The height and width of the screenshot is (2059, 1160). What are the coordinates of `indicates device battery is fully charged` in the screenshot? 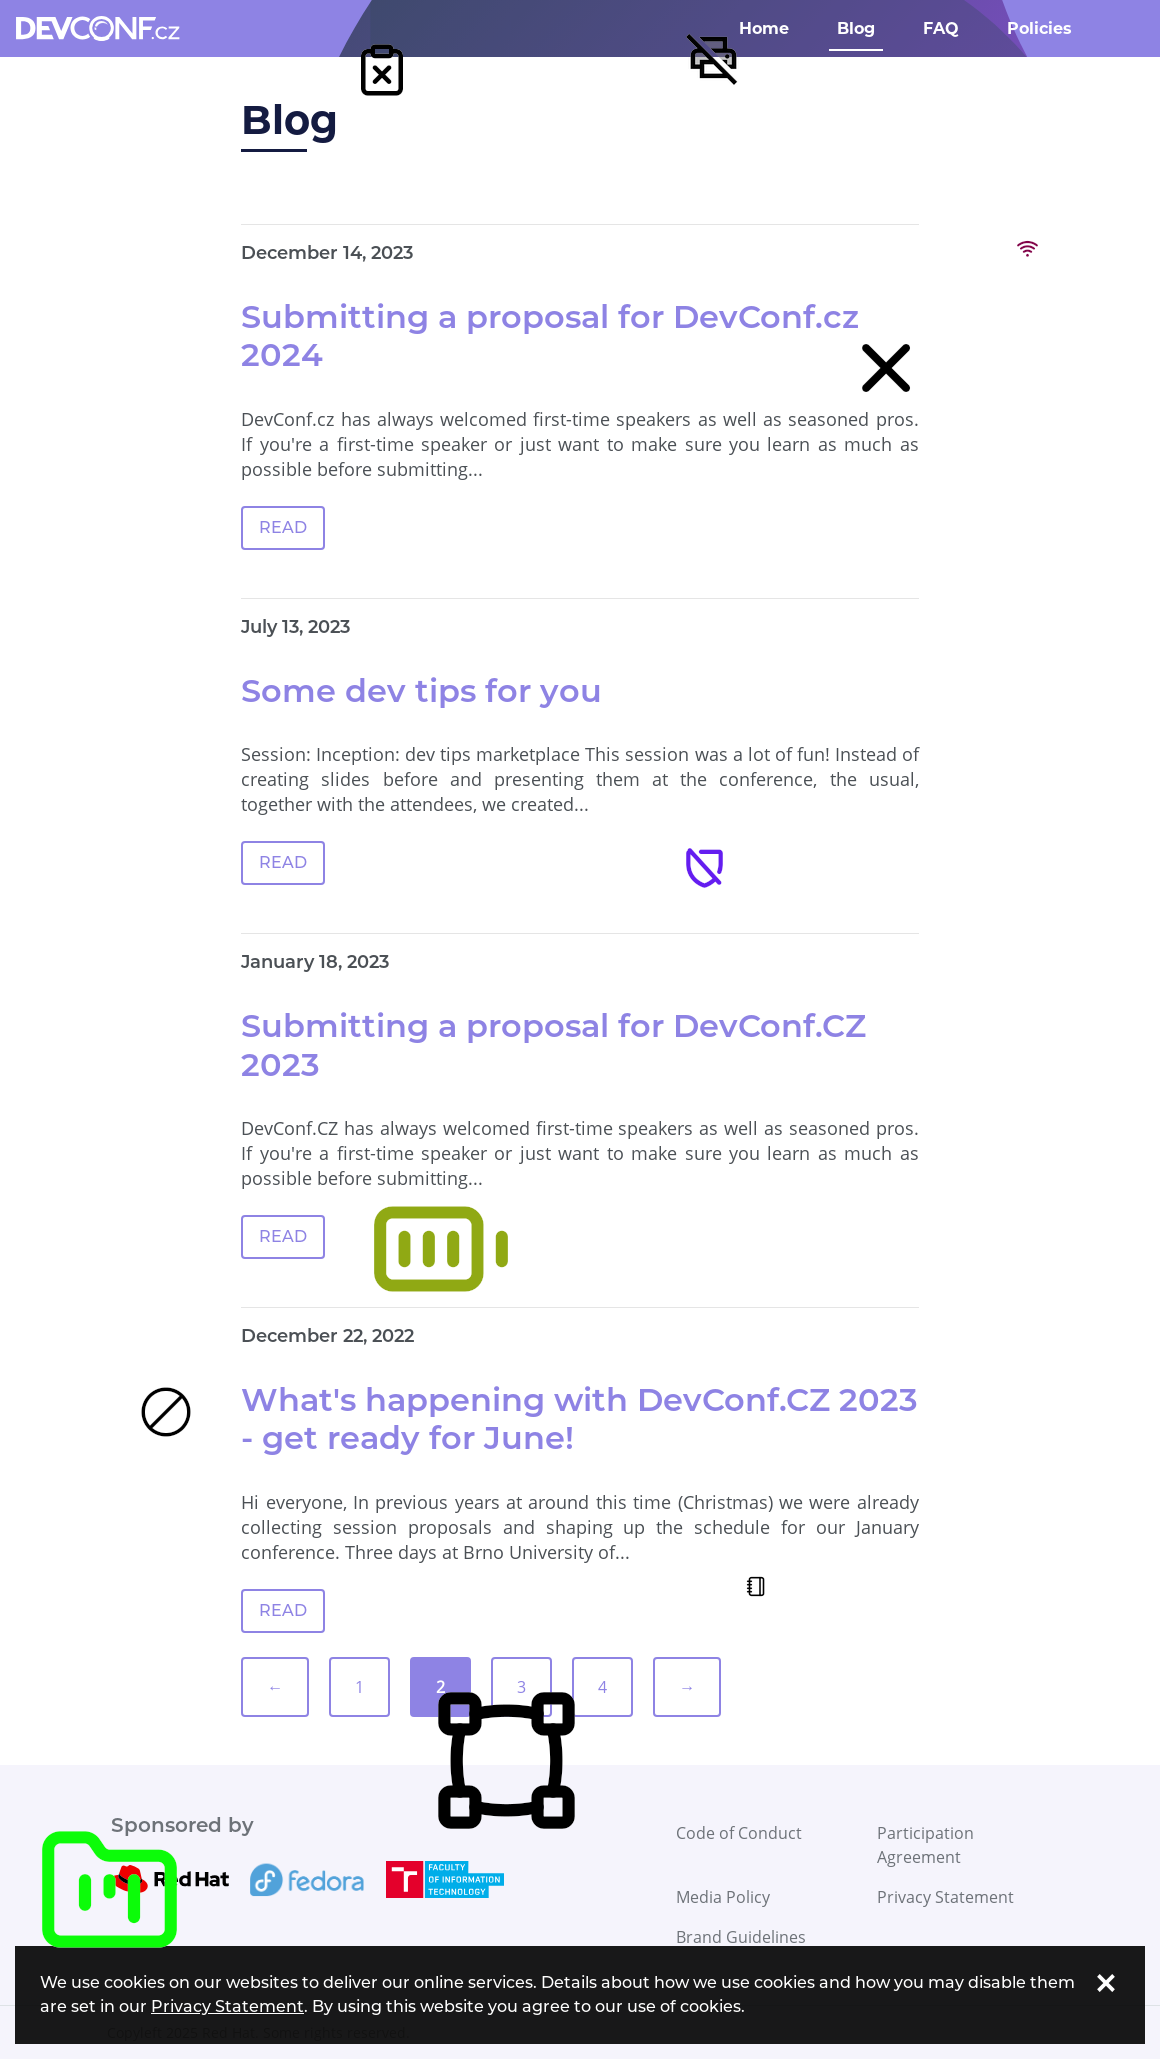 It's located at (441, 1249).